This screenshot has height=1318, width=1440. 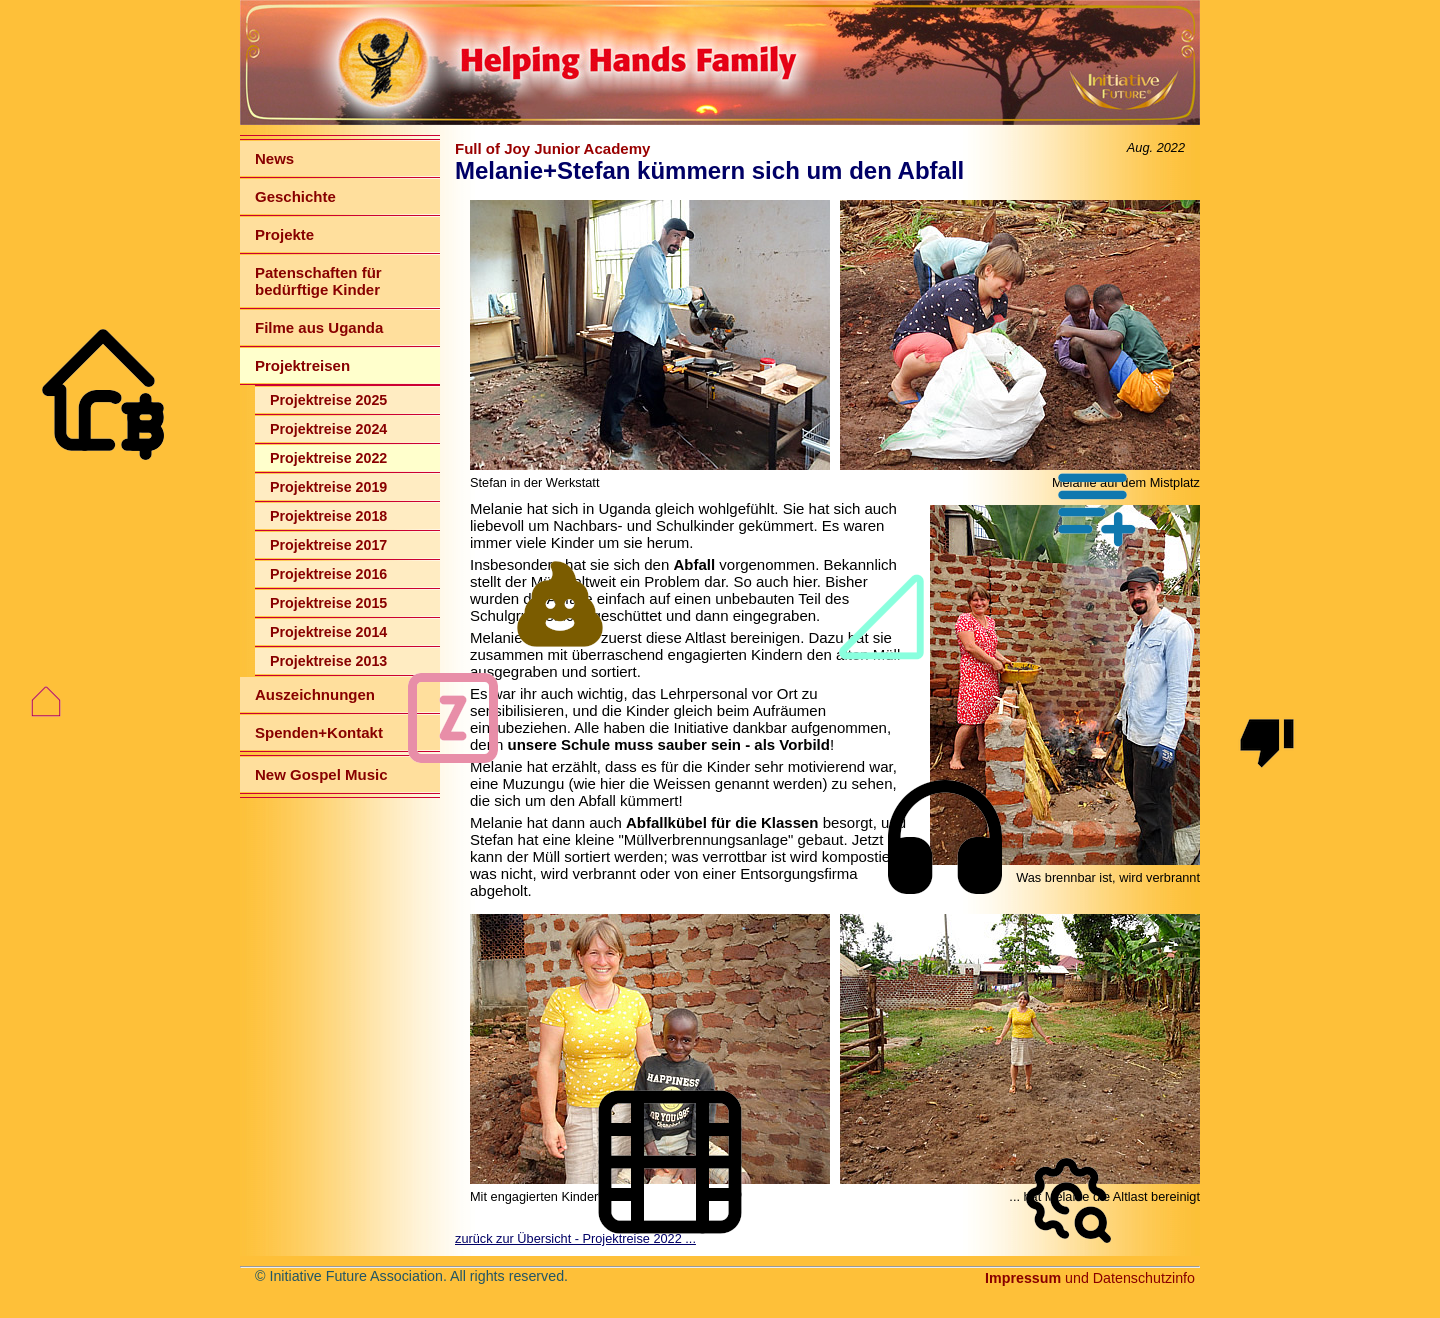 What do you see at coordinates (888, 620) in the screenshot?
I see `indicates no cellular signal available` at bounding box center [888, 620].